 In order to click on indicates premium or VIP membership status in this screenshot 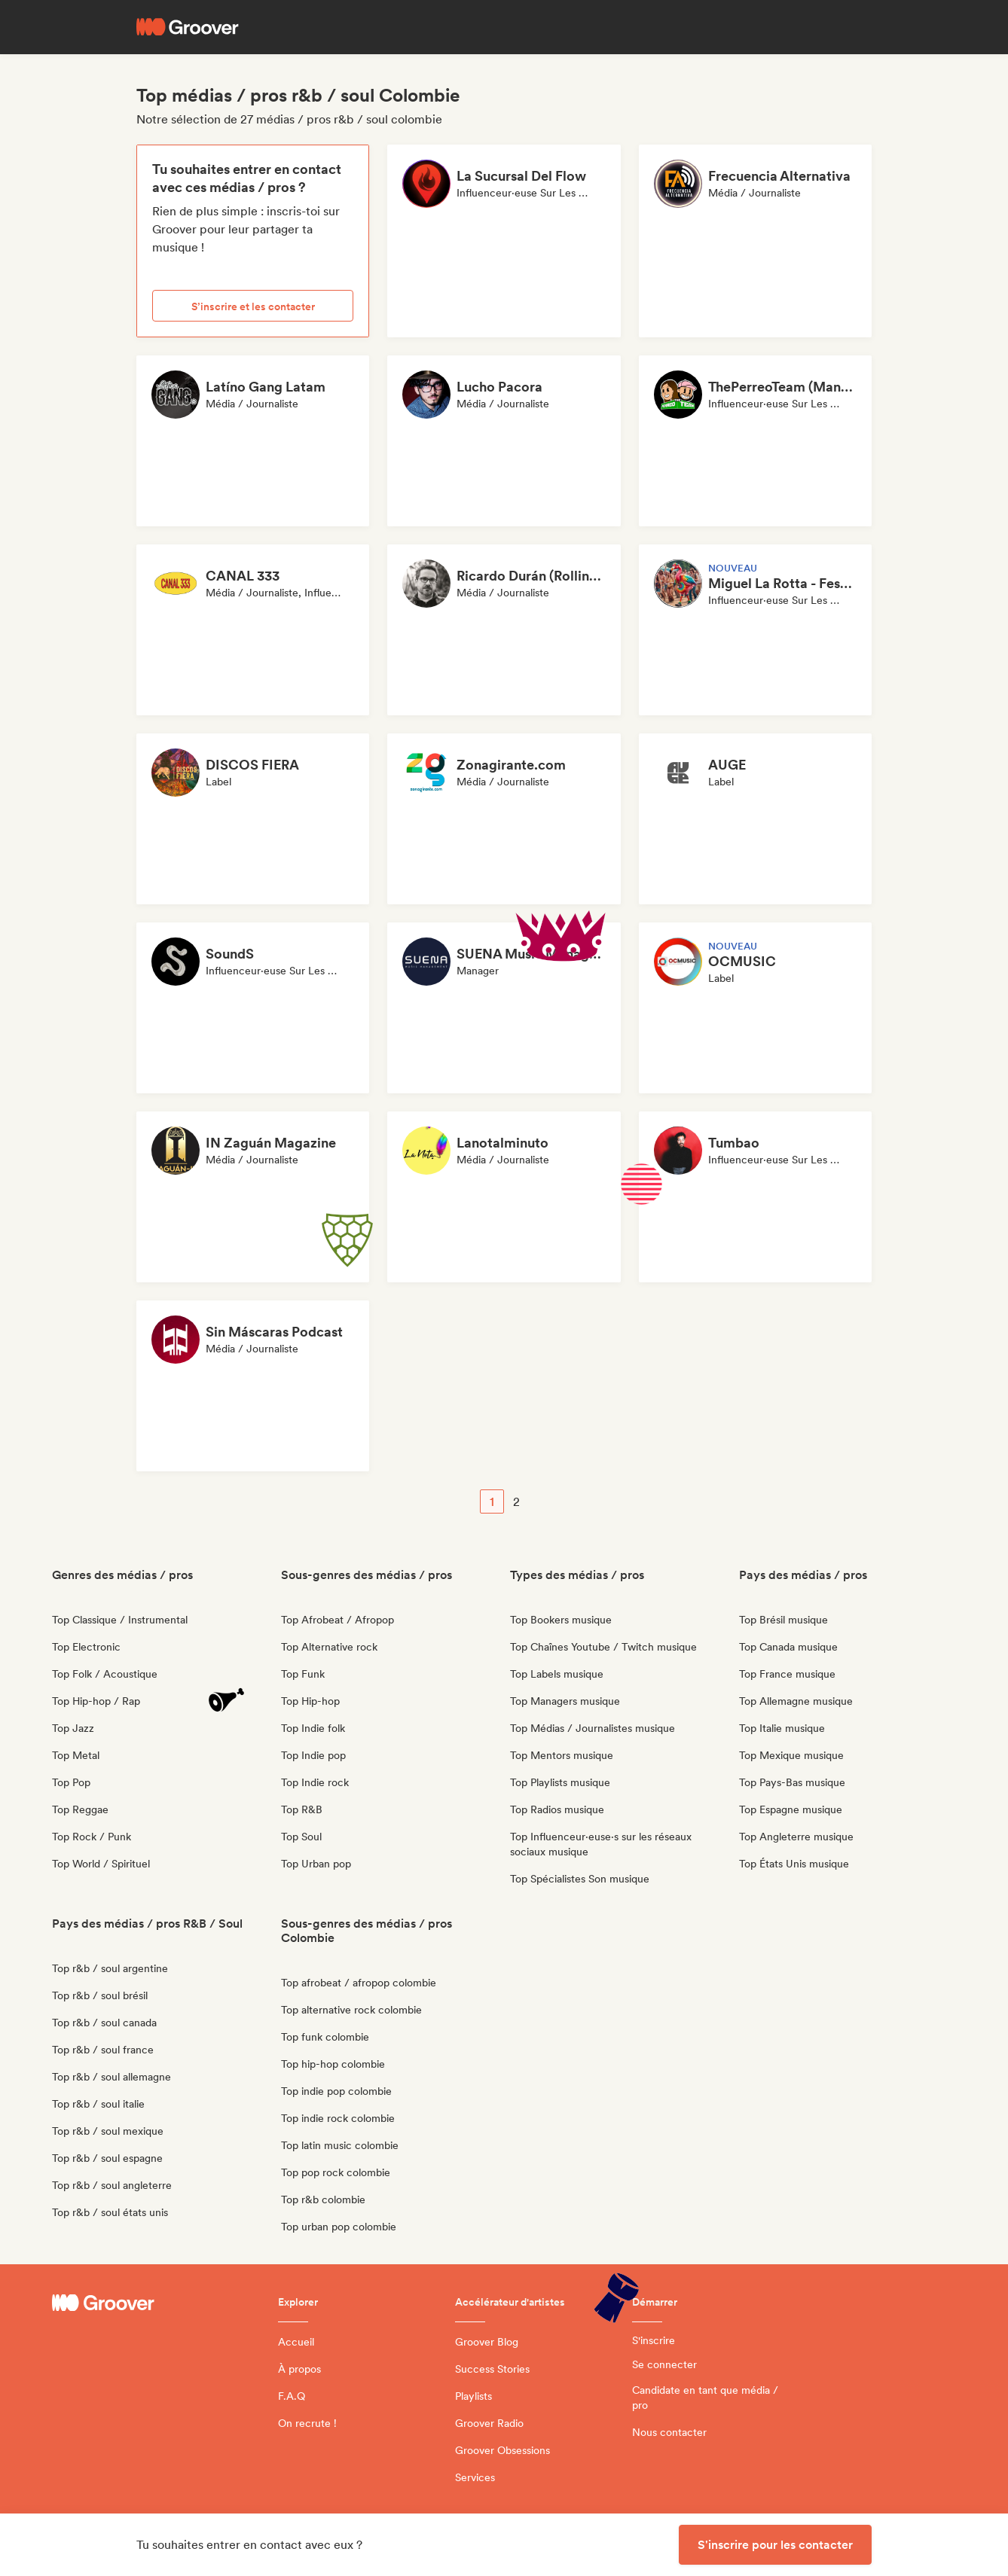, I will do `click(561, 936)`.